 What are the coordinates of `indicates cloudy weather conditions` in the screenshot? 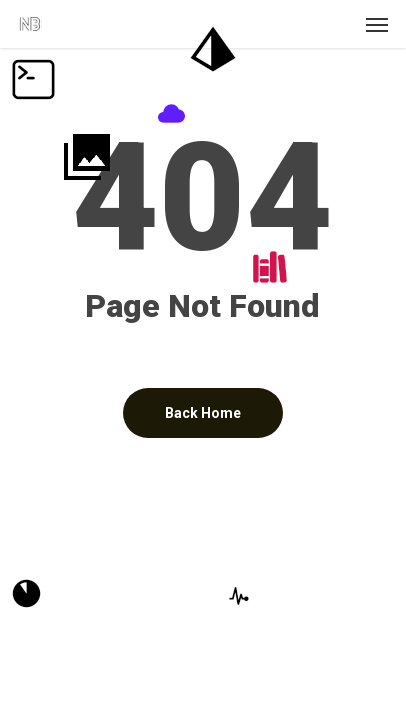 It's located at (171, 113).